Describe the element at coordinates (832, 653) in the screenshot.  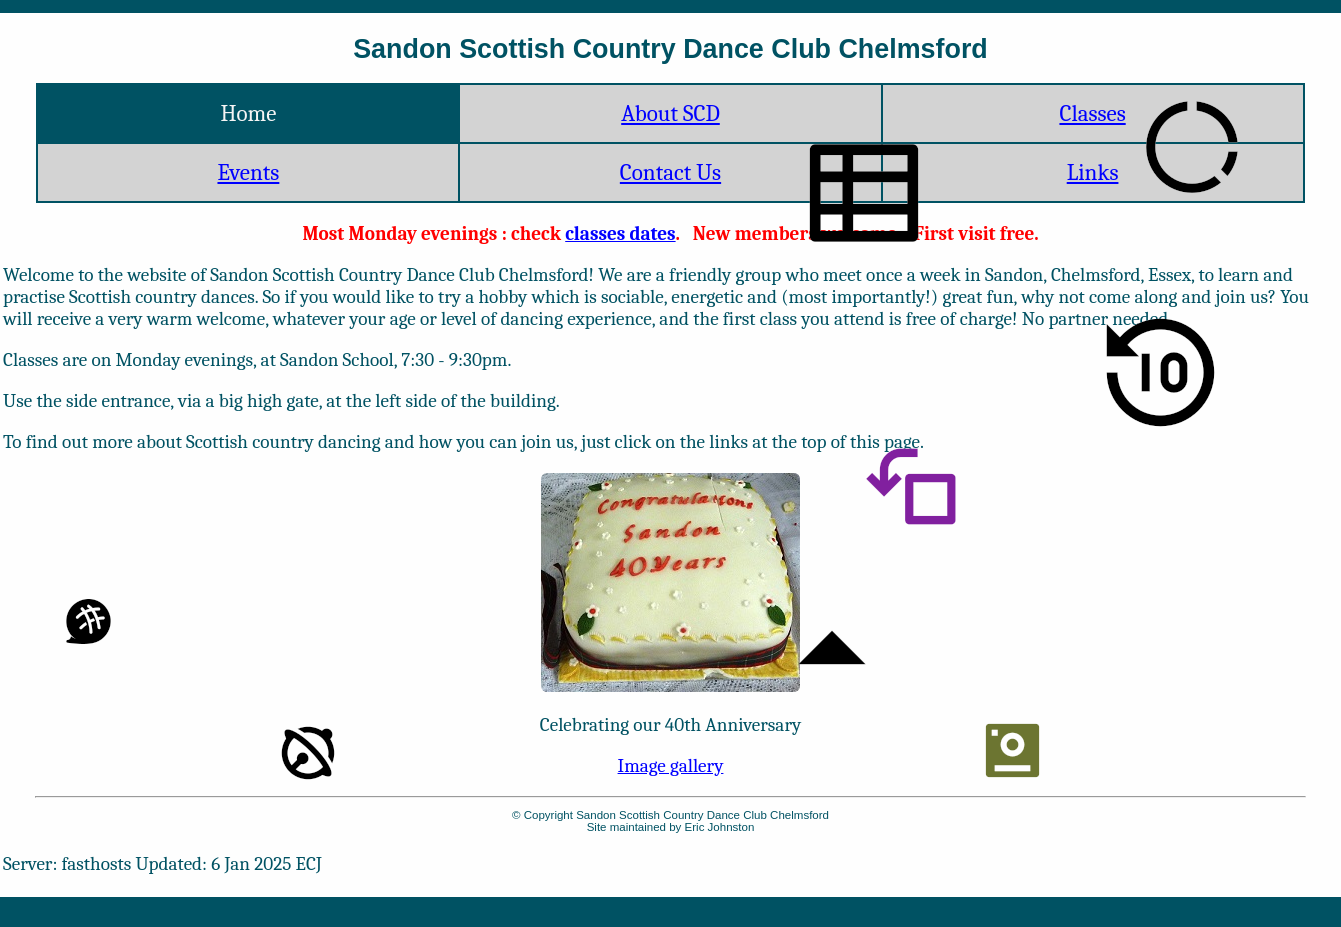
I see `collapse an expanded section or menu` at that location.